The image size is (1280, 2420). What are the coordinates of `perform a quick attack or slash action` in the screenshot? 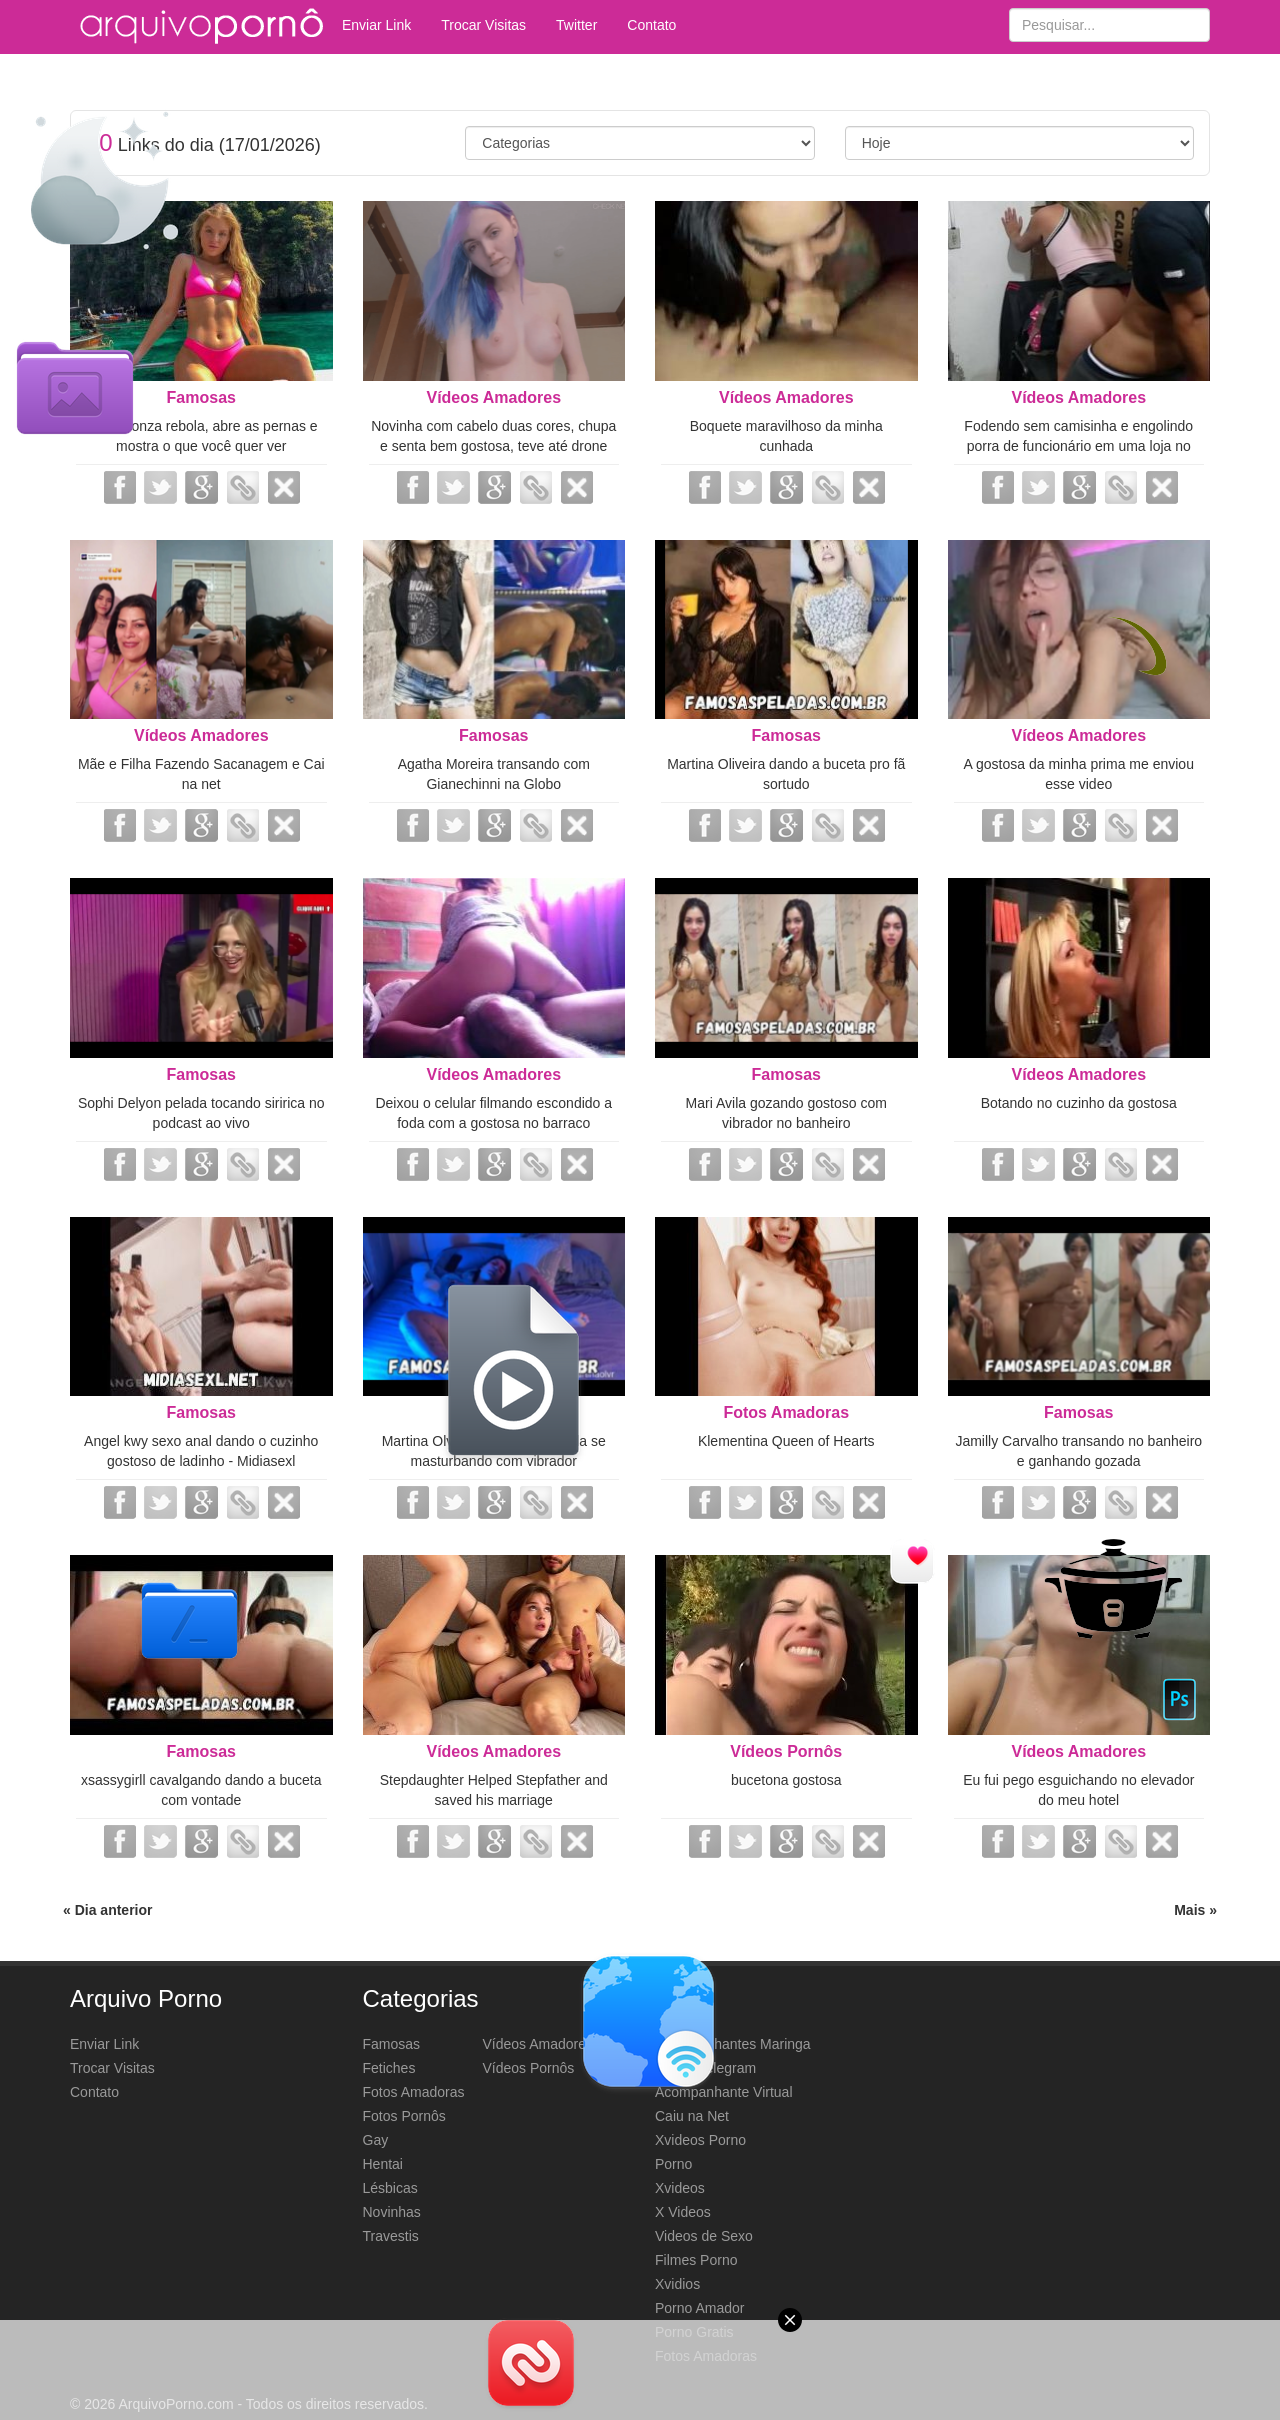 It's located at (1136, 646).